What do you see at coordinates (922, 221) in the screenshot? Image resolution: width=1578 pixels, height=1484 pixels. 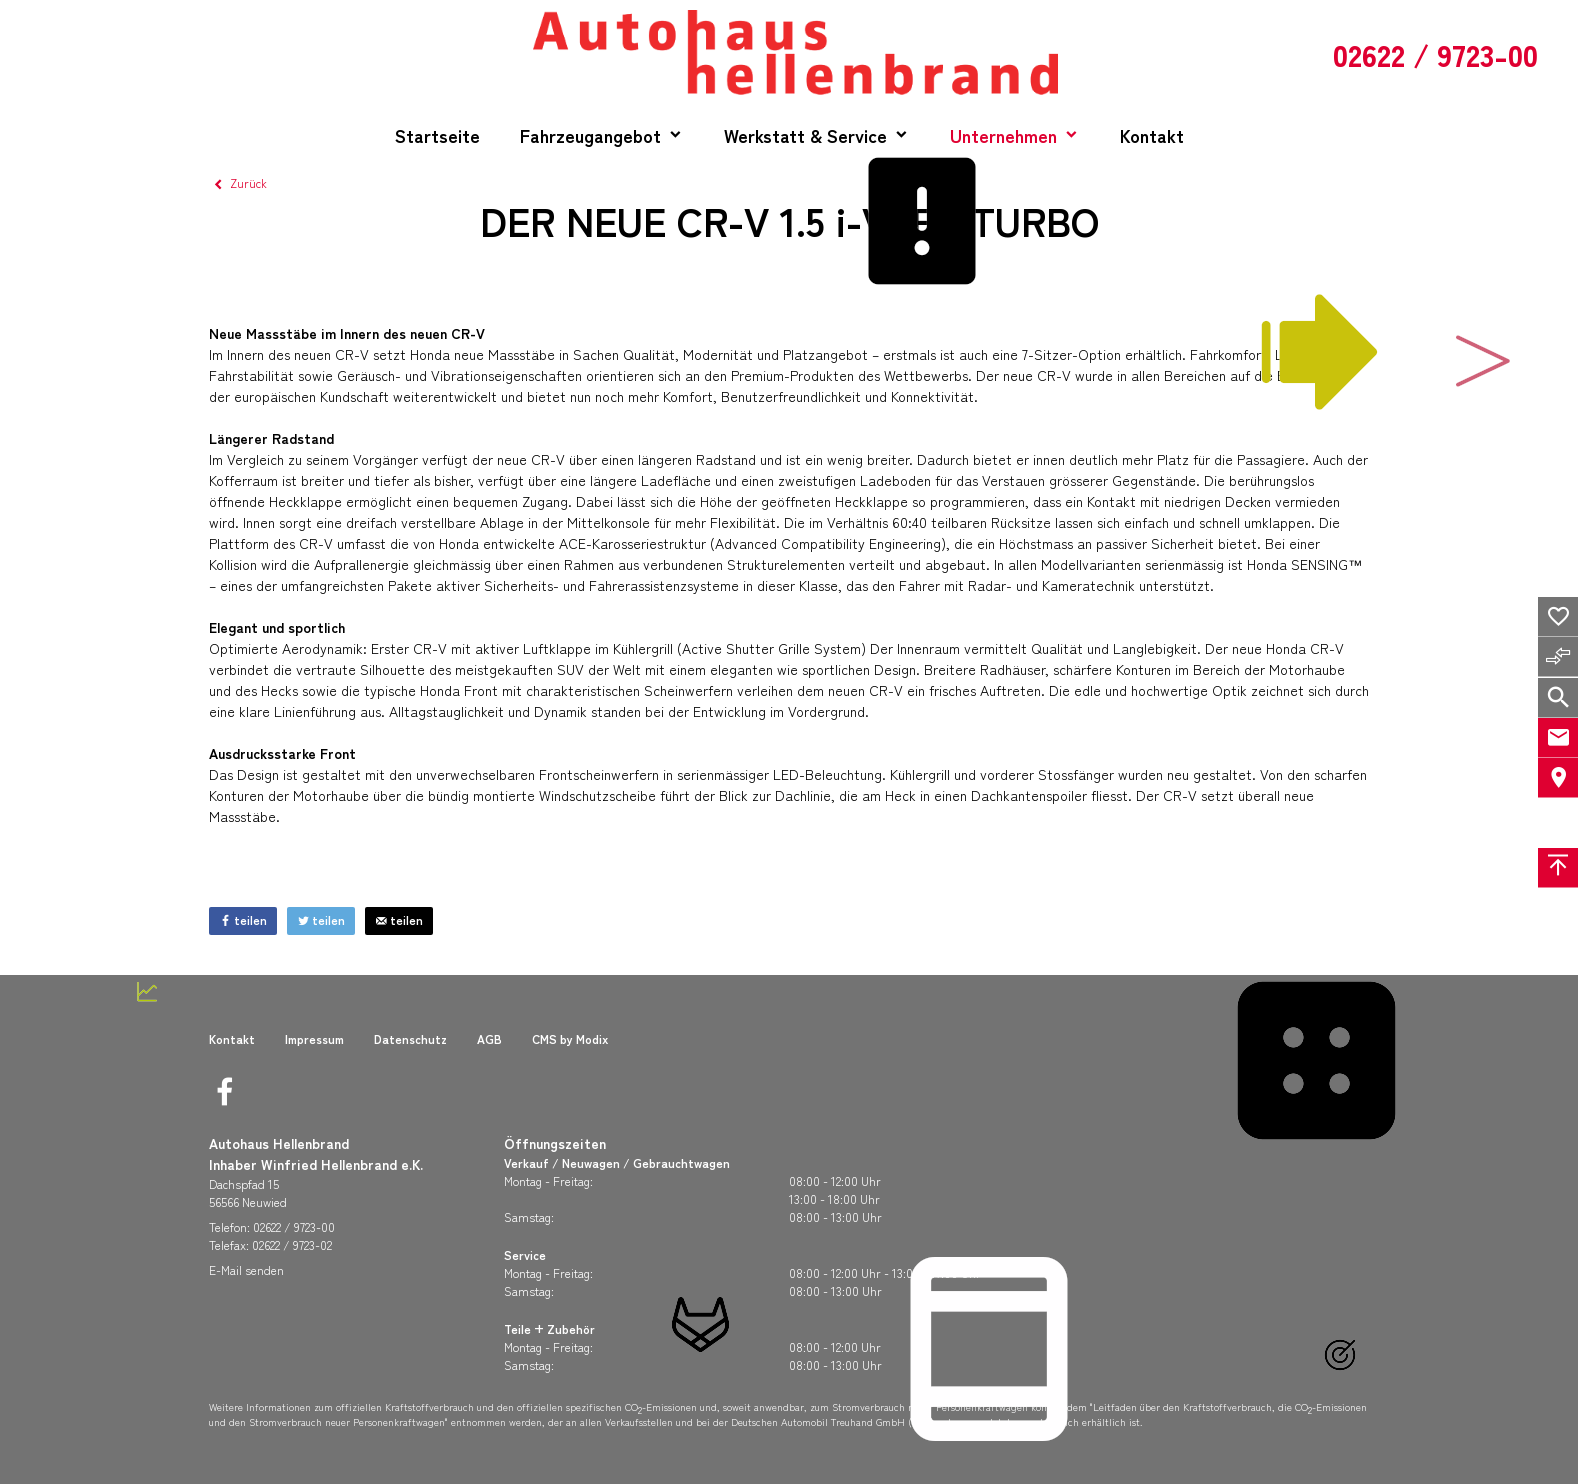 I see `indicates a warning or alert requiring attention` at bounding box center [922, 221].